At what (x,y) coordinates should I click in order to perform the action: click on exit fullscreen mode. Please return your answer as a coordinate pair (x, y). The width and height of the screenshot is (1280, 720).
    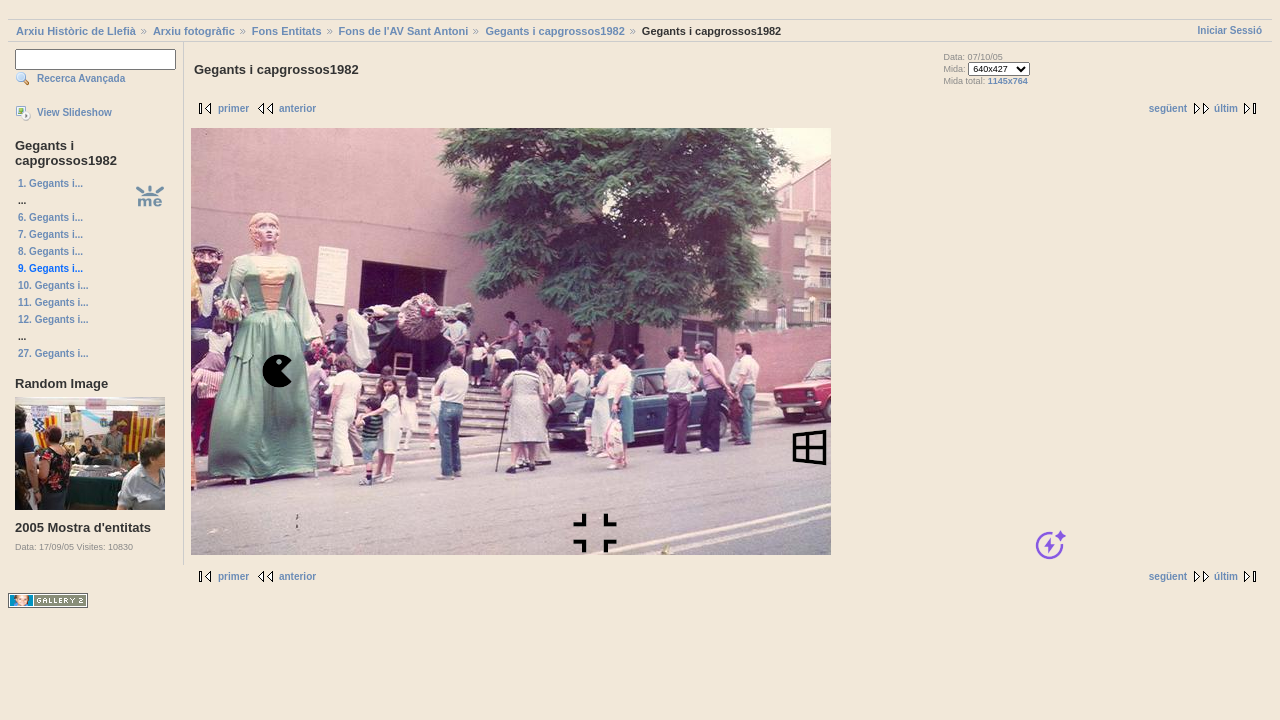
    Looking at the image, I should click on (595, 533).